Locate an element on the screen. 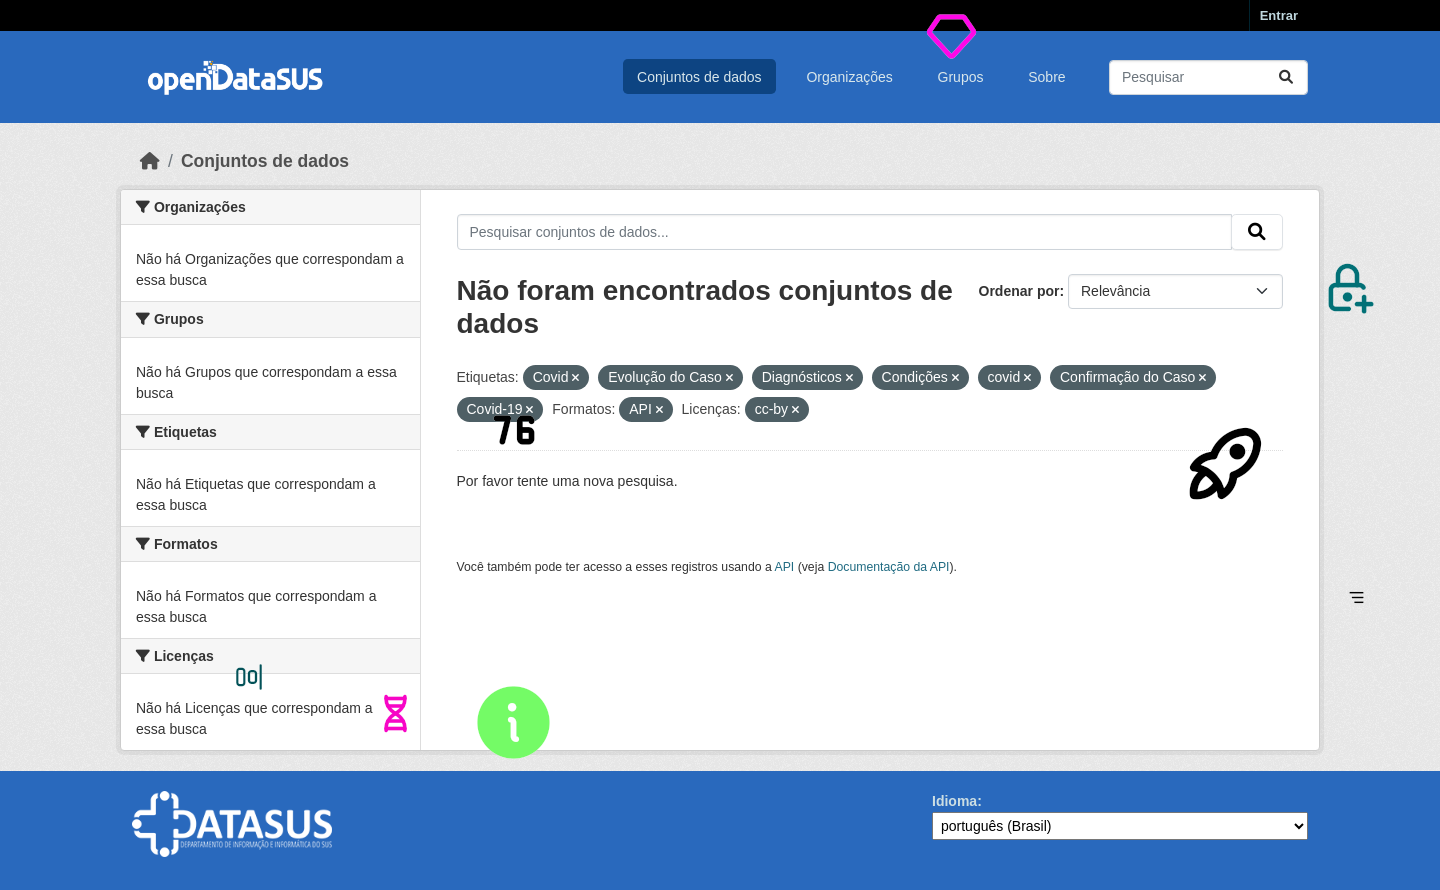 Image resolution: width=1440 pixels, height=890 pixels. open navigation menu is located at coordinates (1356, 597).